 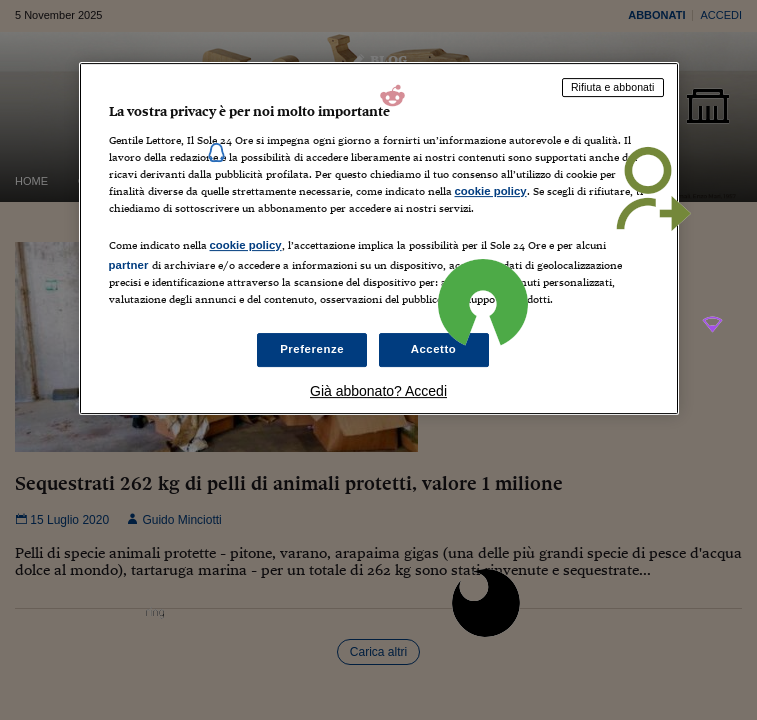 I want to click on open the Ring smart home app, so click(x=155, y=613).